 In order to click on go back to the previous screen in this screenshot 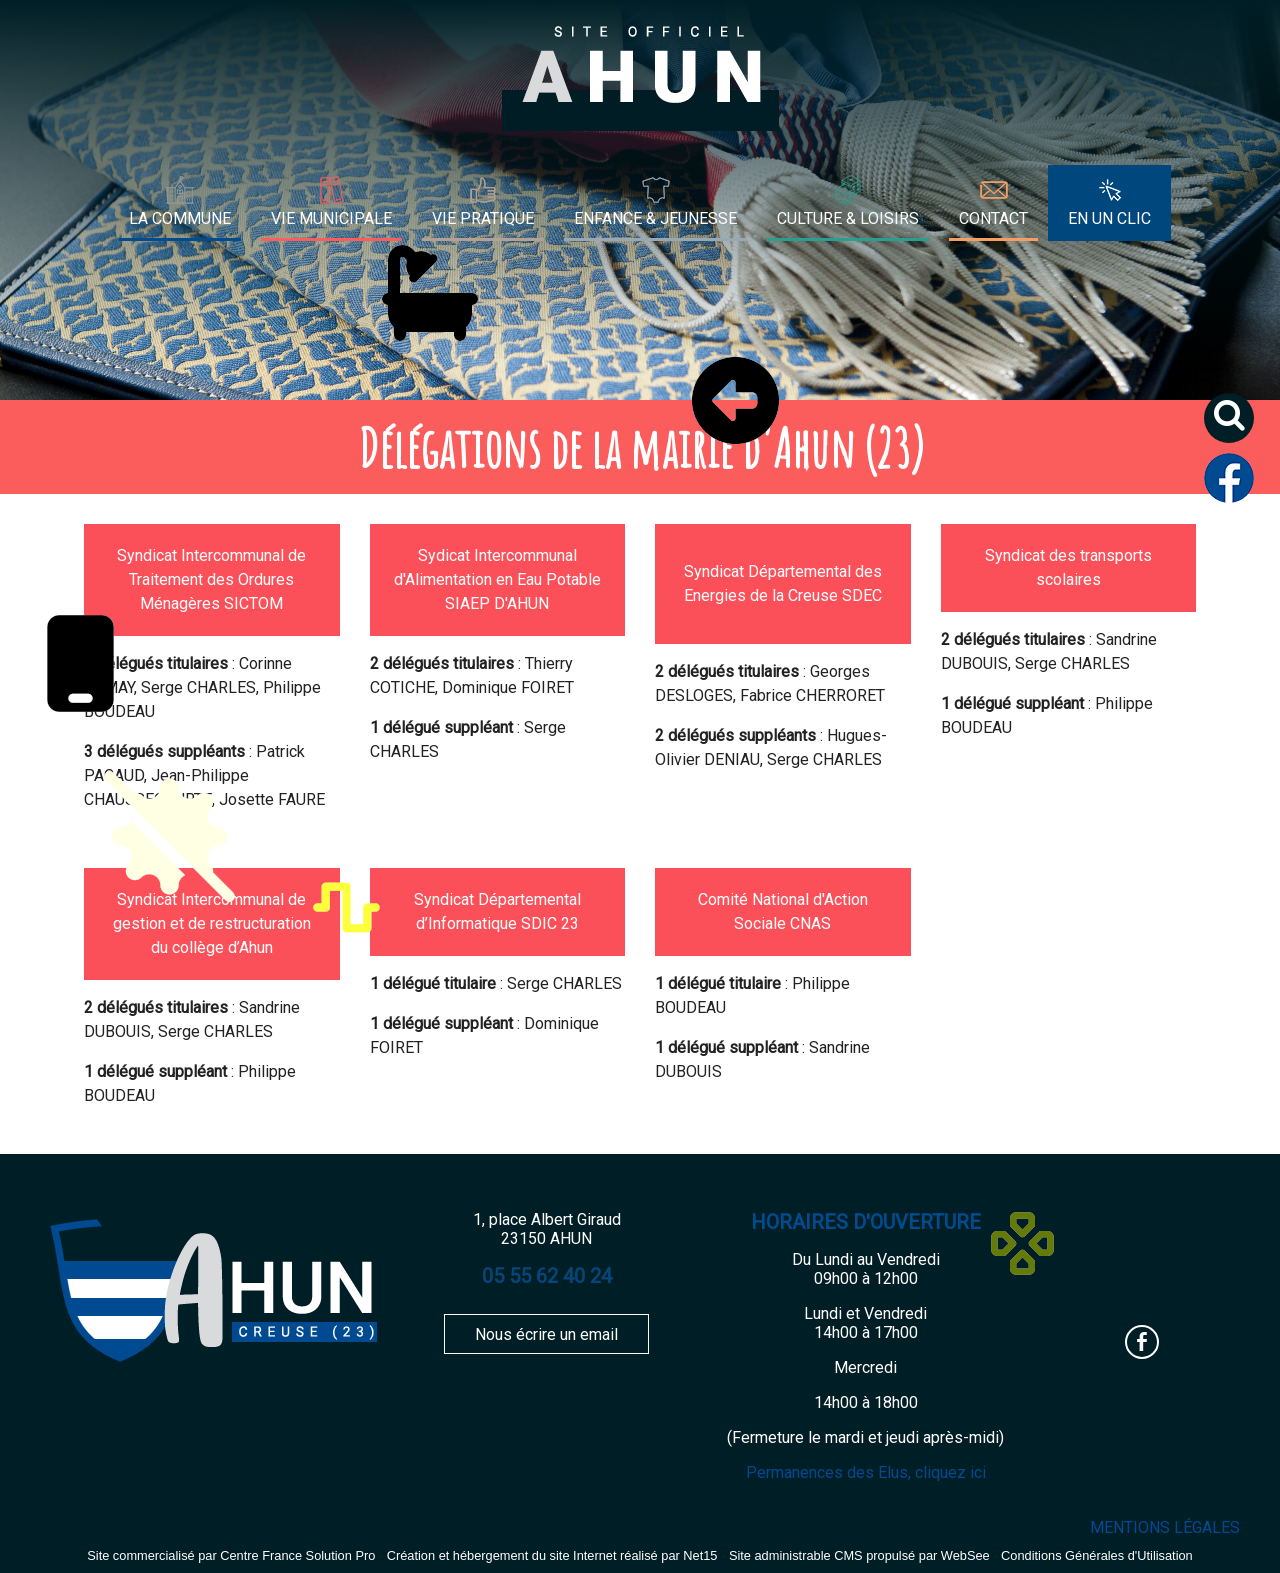, I will do `click(735, 400)`.